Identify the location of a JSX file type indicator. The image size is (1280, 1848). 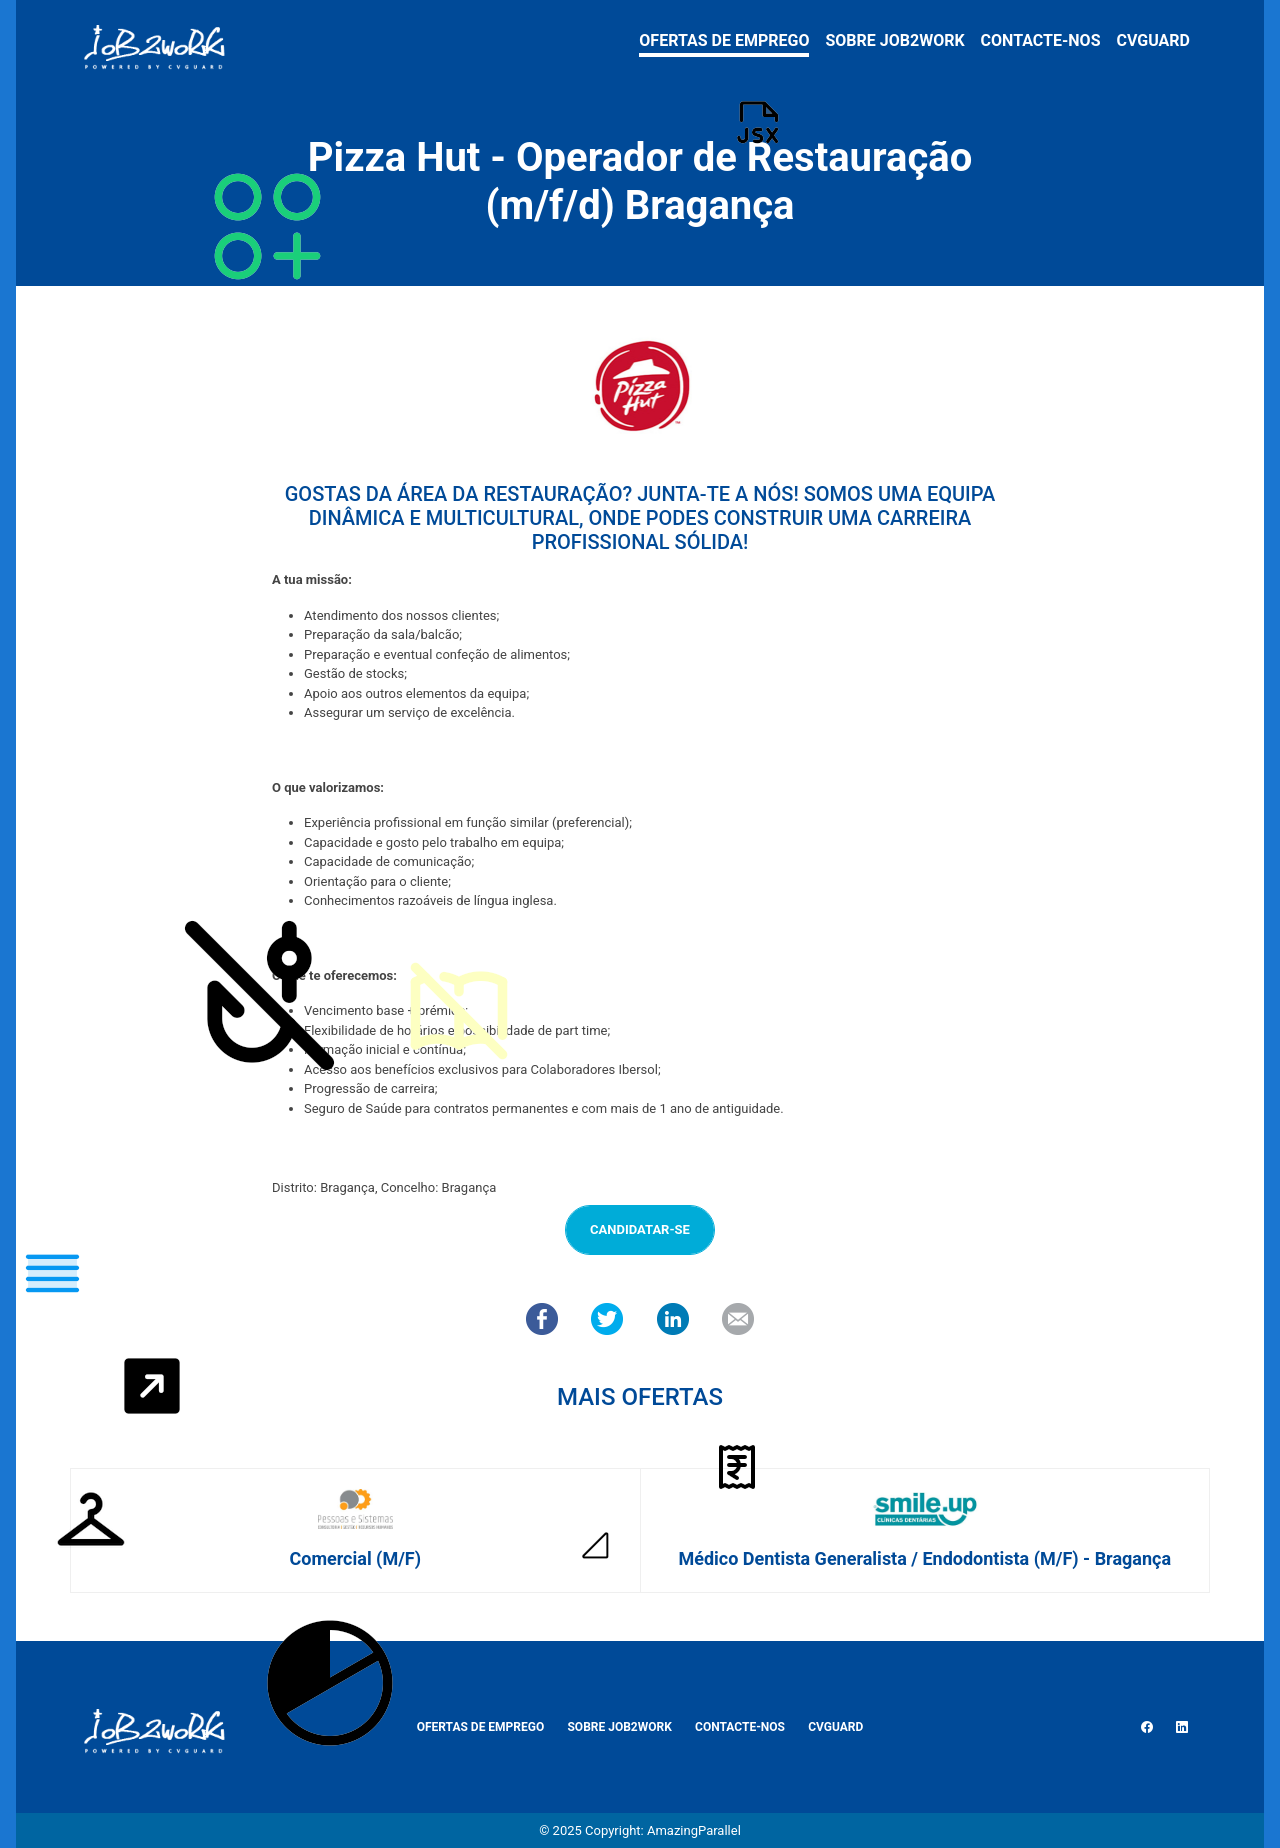
(759, 124).